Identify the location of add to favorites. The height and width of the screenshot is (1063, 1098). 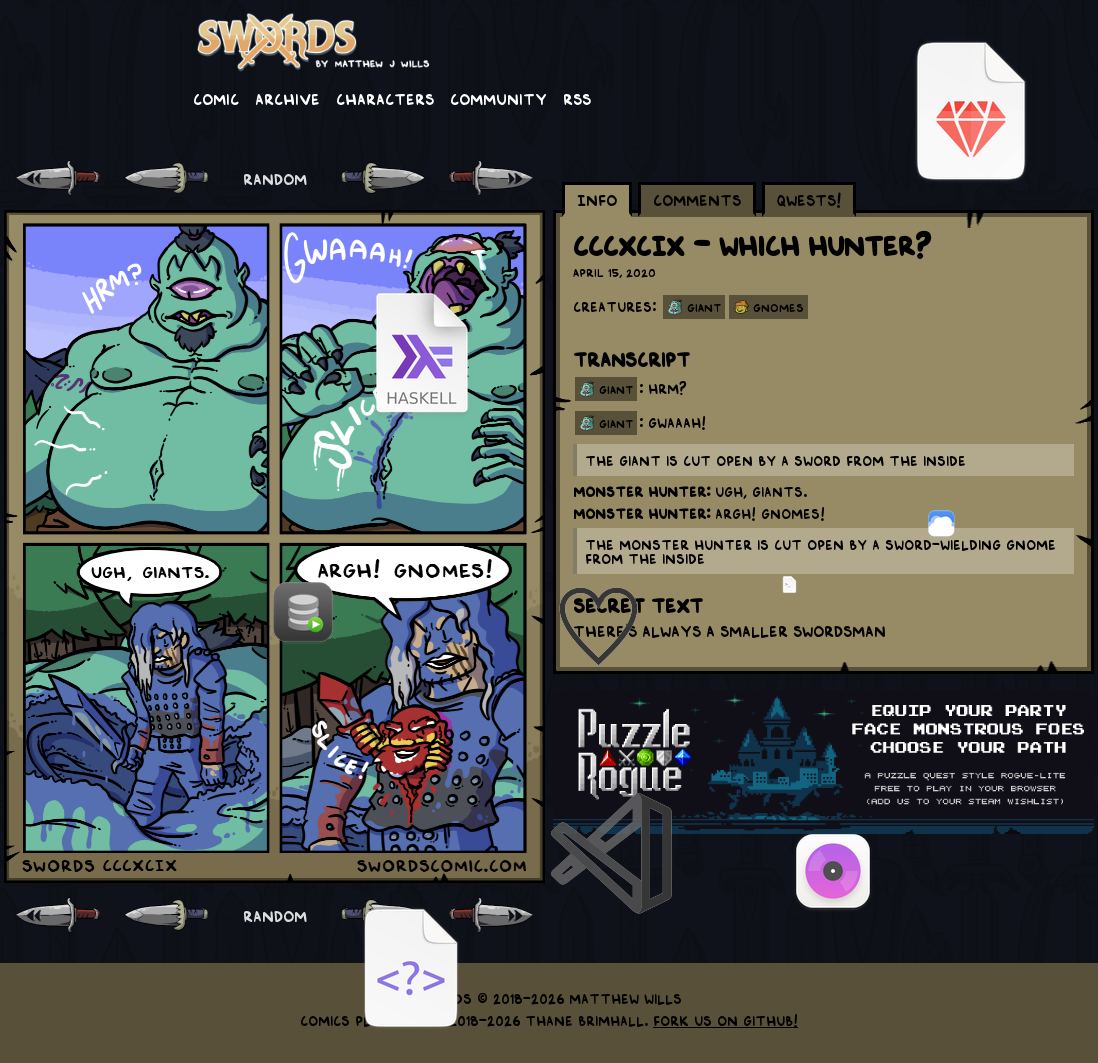
(598, 626).